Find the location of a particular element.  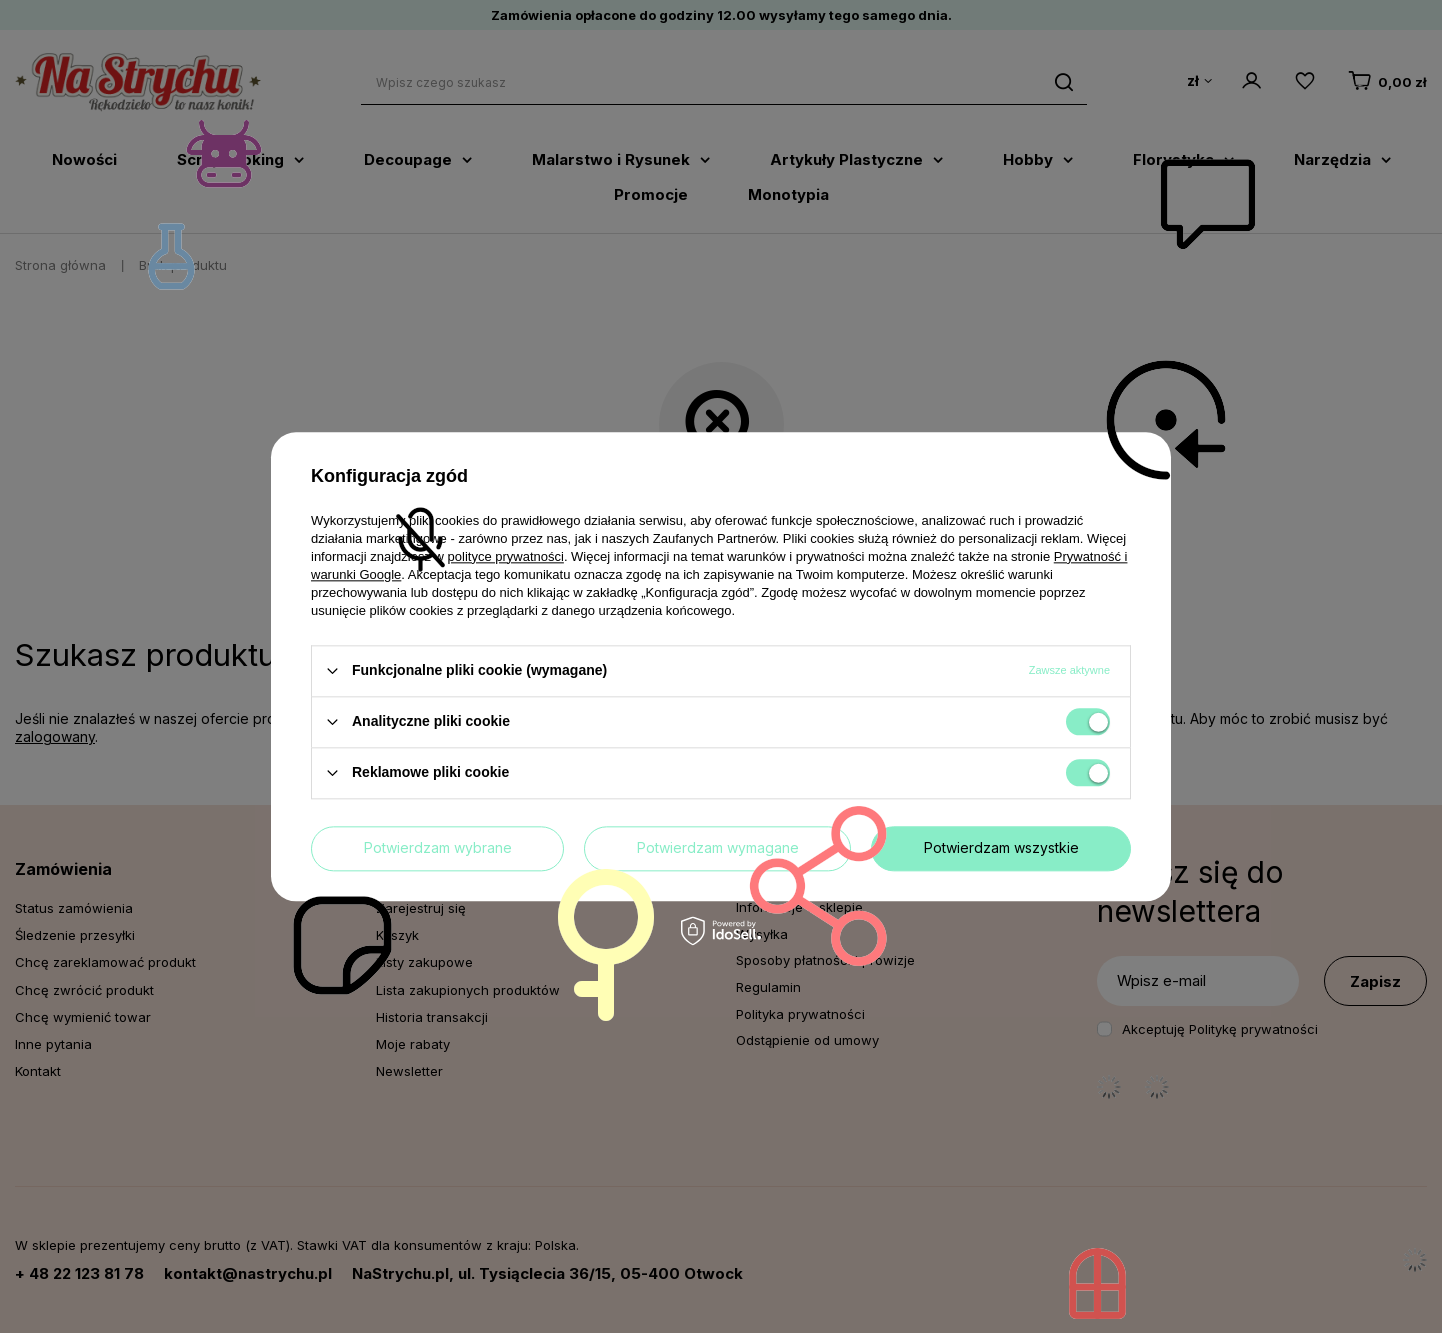

indicates demigirl gender identity is located at coordinates (606, 941).